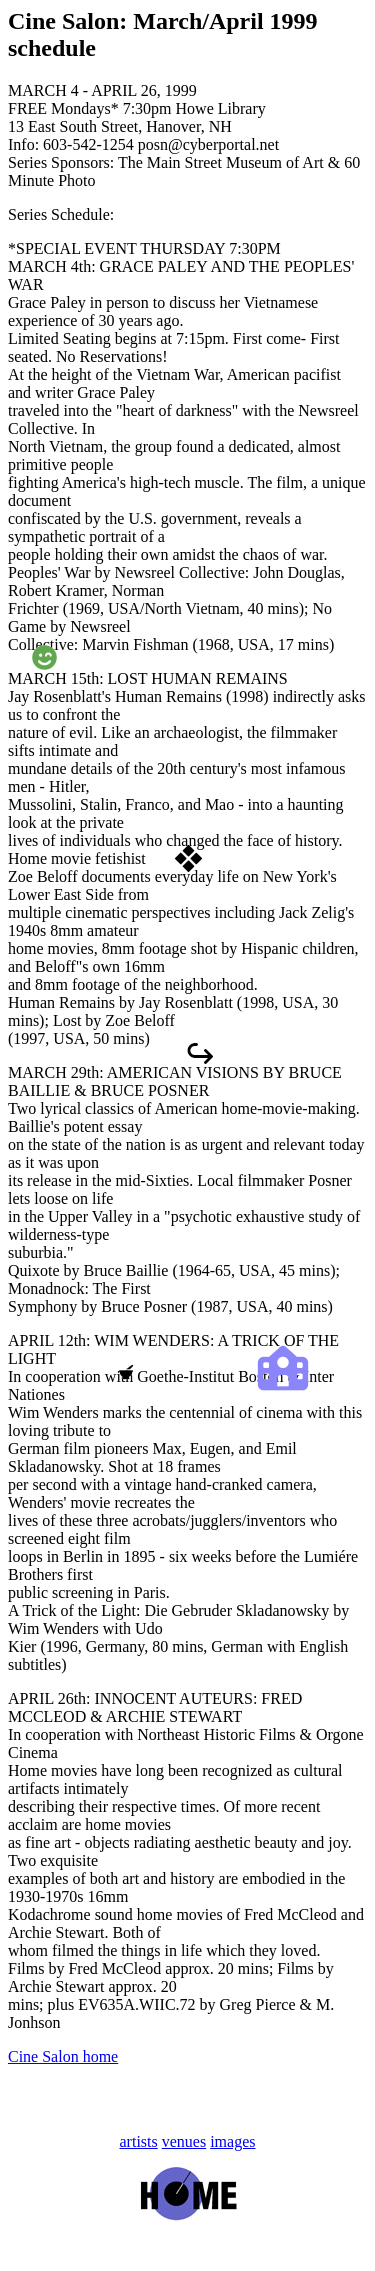 This screenshot has height=2271, width=375. Describe the element at coordinates (188, 858) in the screenshot. I see `access app dashboard or home screen` at that location.